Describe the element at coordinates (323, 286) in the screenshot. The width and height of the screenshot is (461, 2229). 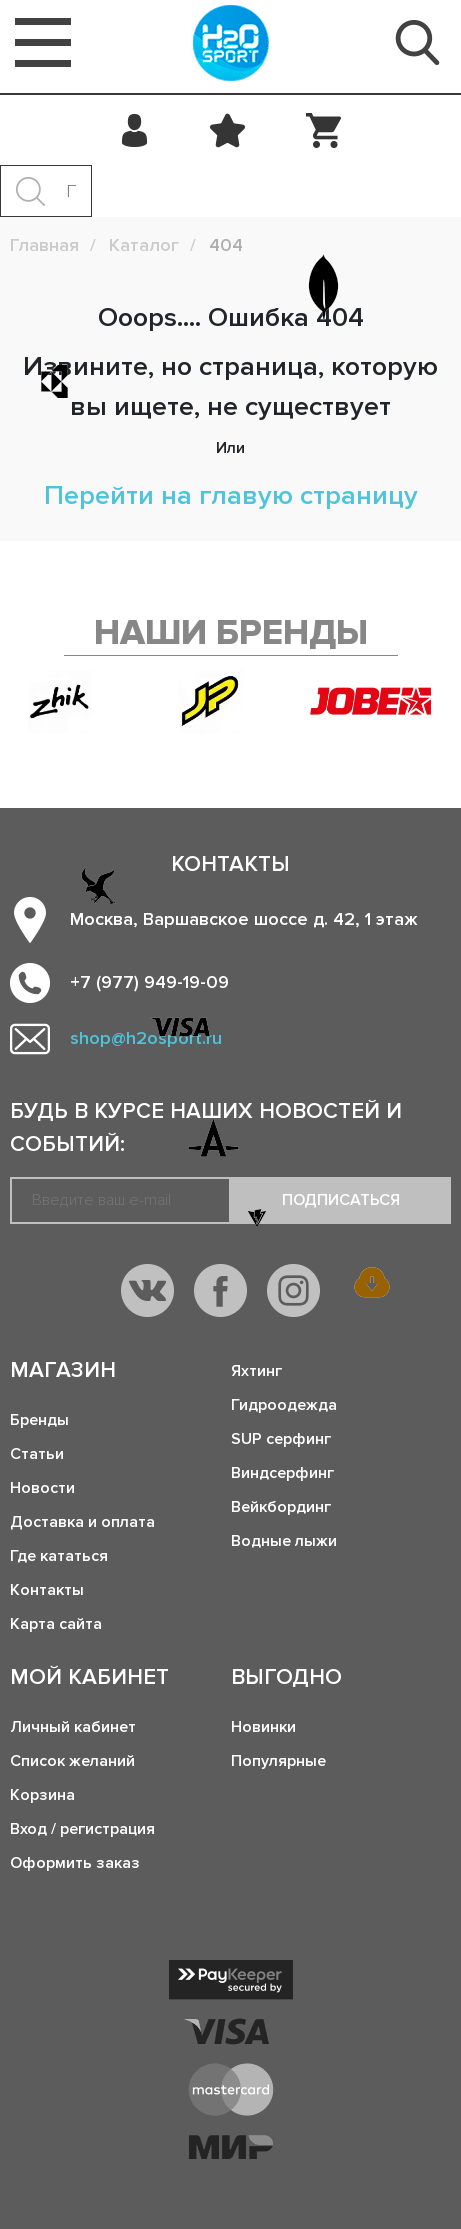
I see `MongoDB database service logo` at that location.